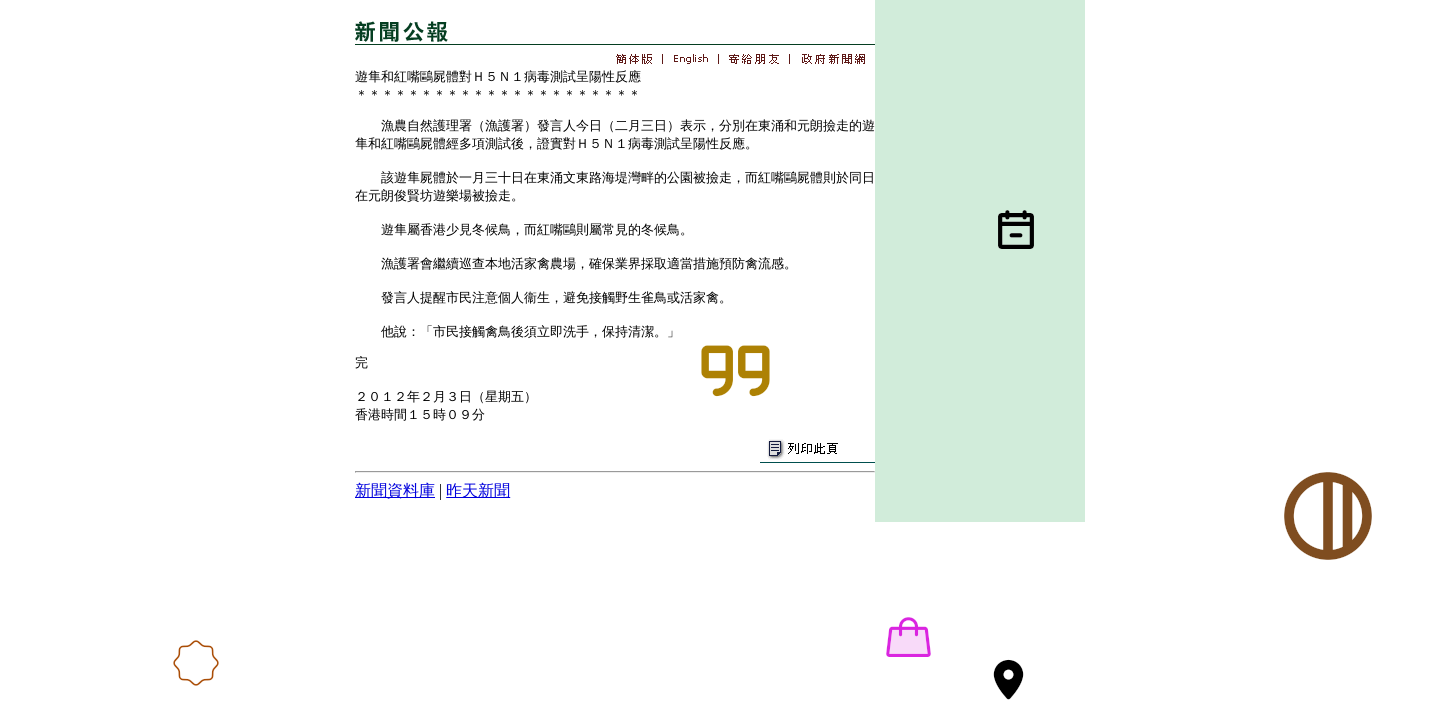  What do you see at coordinates (1008, 679) in the screenshot?
I see `view current location on map` at bounding box center [1008, 679].